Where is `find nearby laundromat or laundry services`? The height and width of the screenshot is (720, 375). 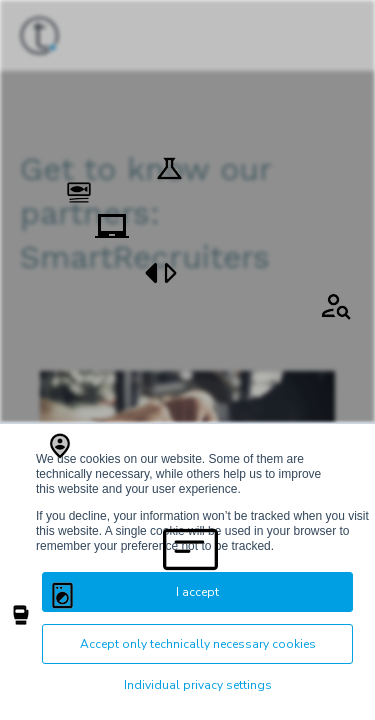 find nearby laundromat or laundry services is located at coordinates (62, 595).